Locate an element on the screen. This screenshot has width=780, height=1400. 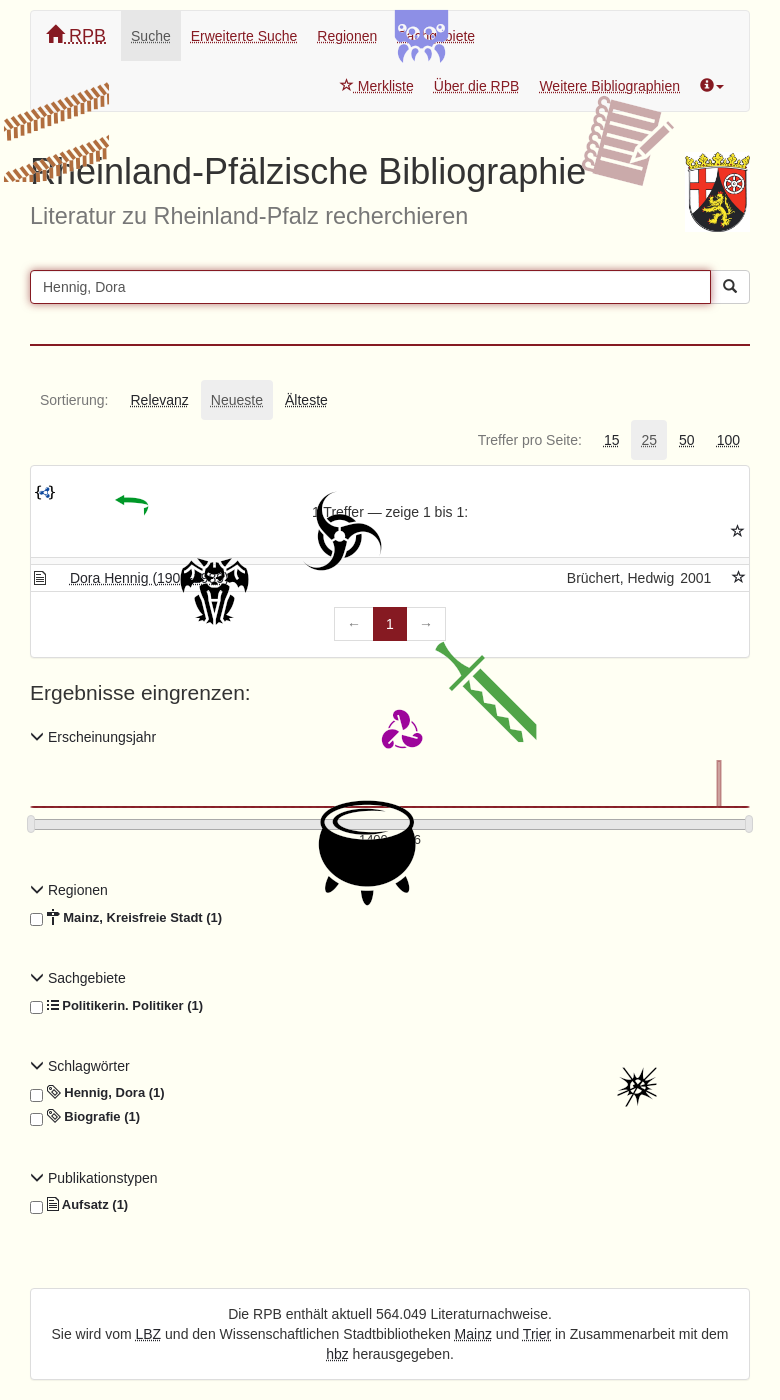
select crocodile-themed sword weapon is located at coordinates (485, 691).